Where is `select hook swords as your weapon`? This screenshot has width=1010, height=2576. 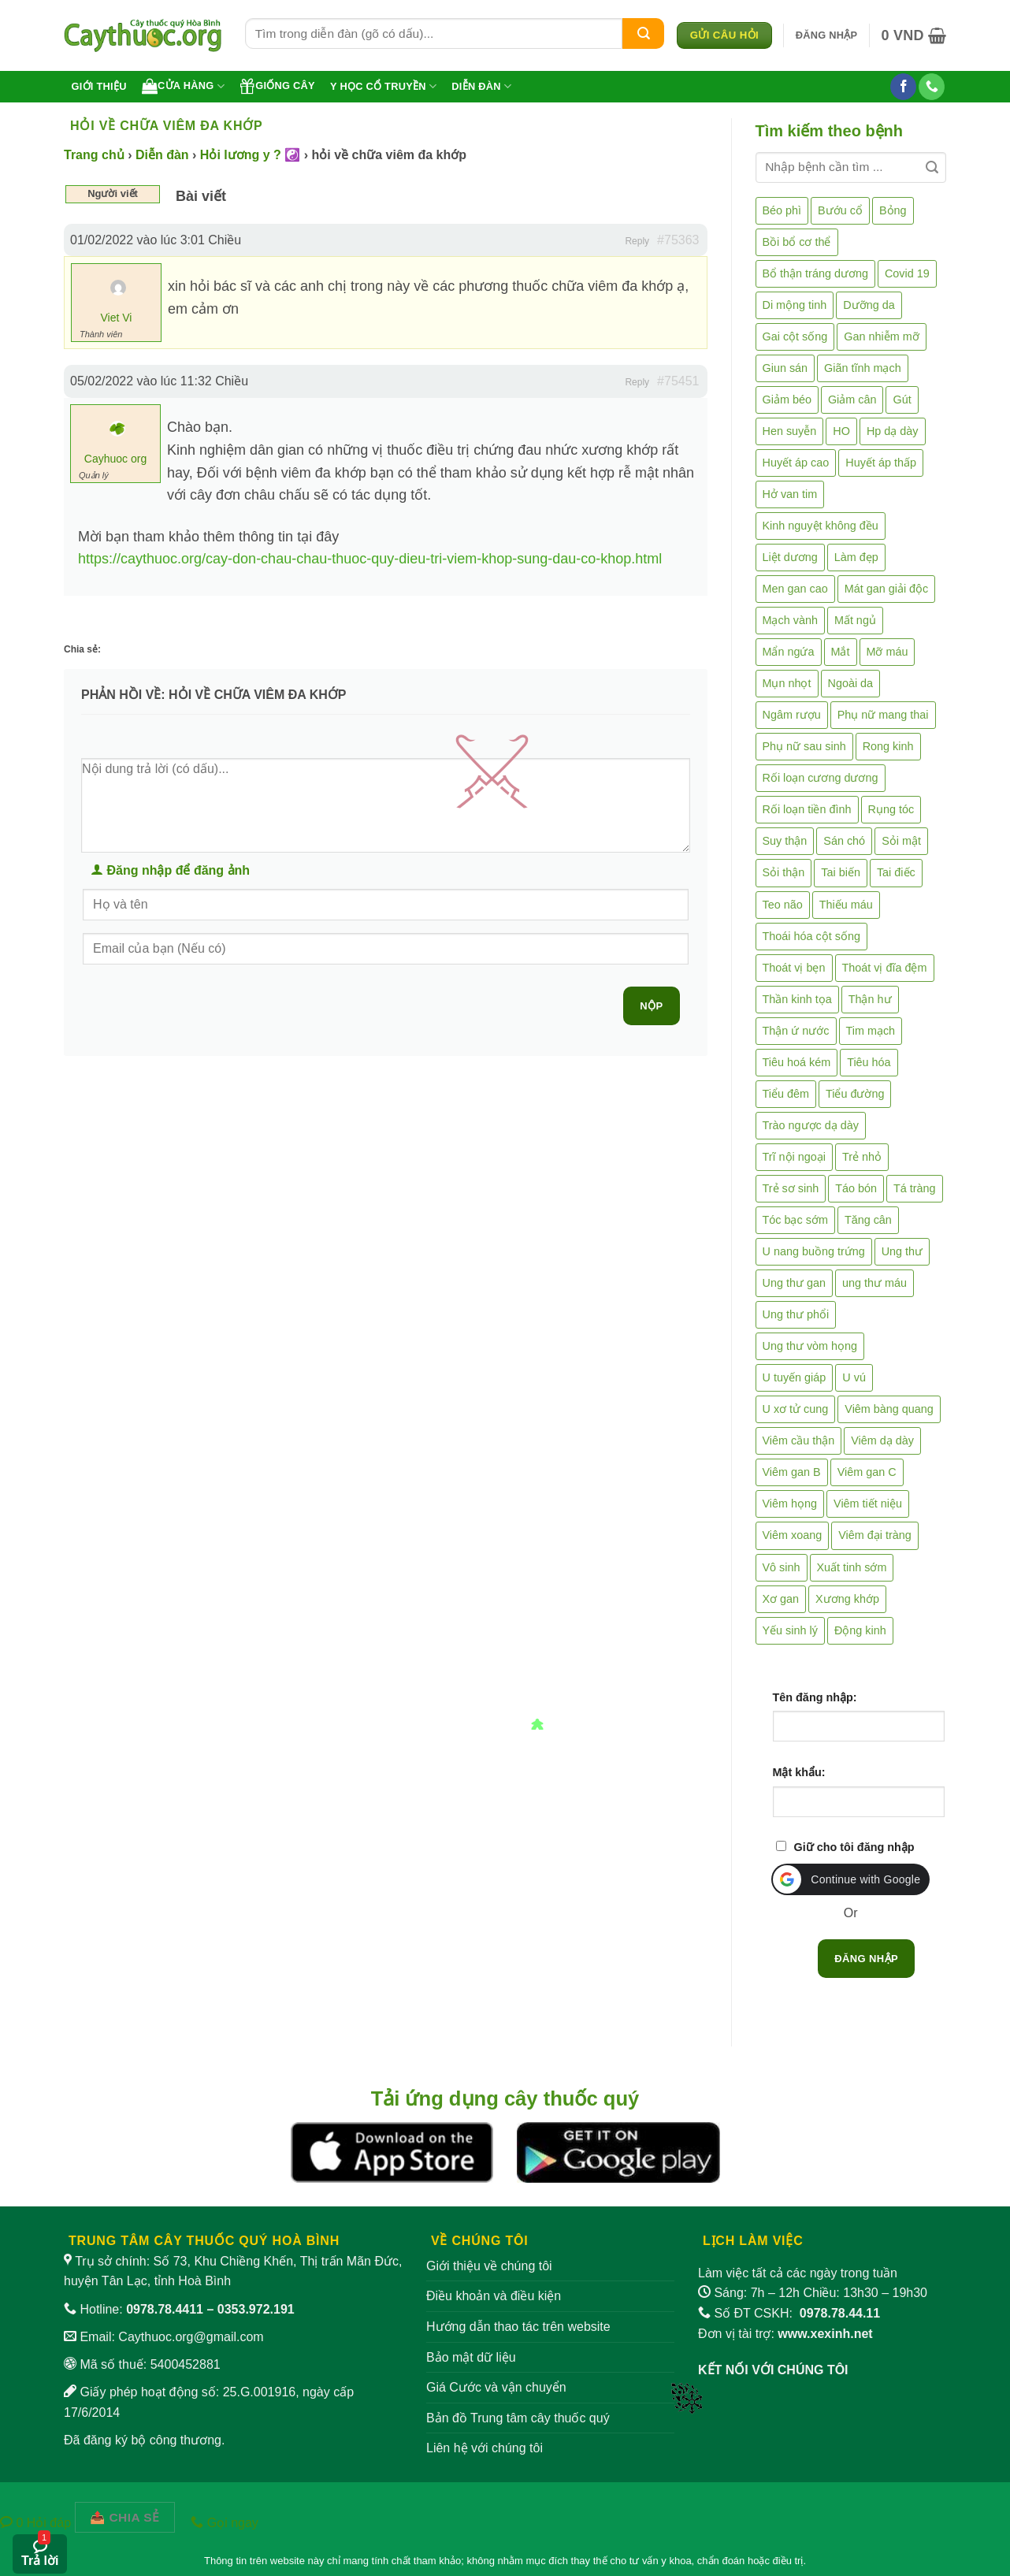 select hook swords as your weapon is located at coordinates (492, 771).